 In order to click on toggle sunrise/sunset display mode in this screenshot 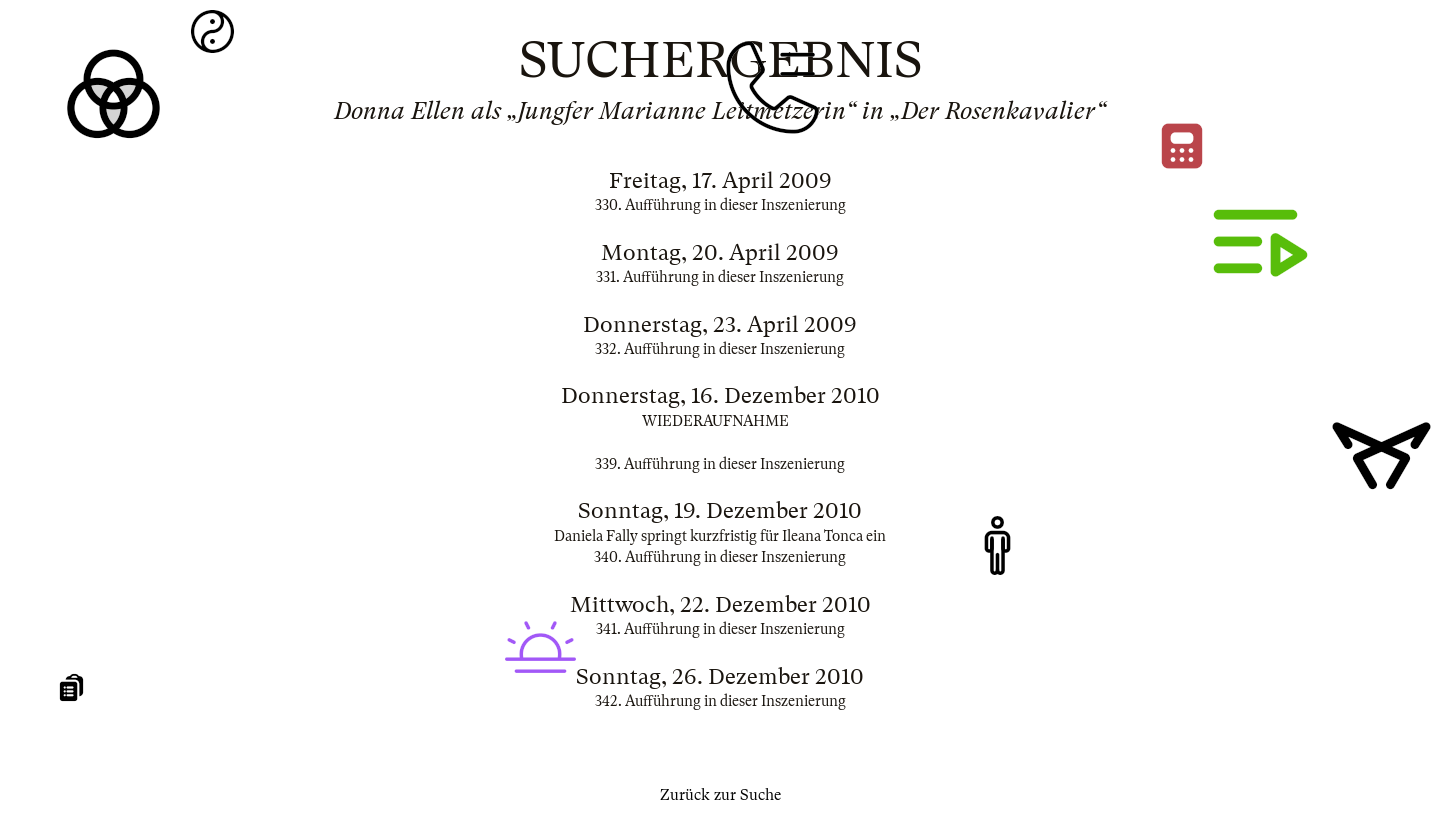, I will do `click(540, 649)`.